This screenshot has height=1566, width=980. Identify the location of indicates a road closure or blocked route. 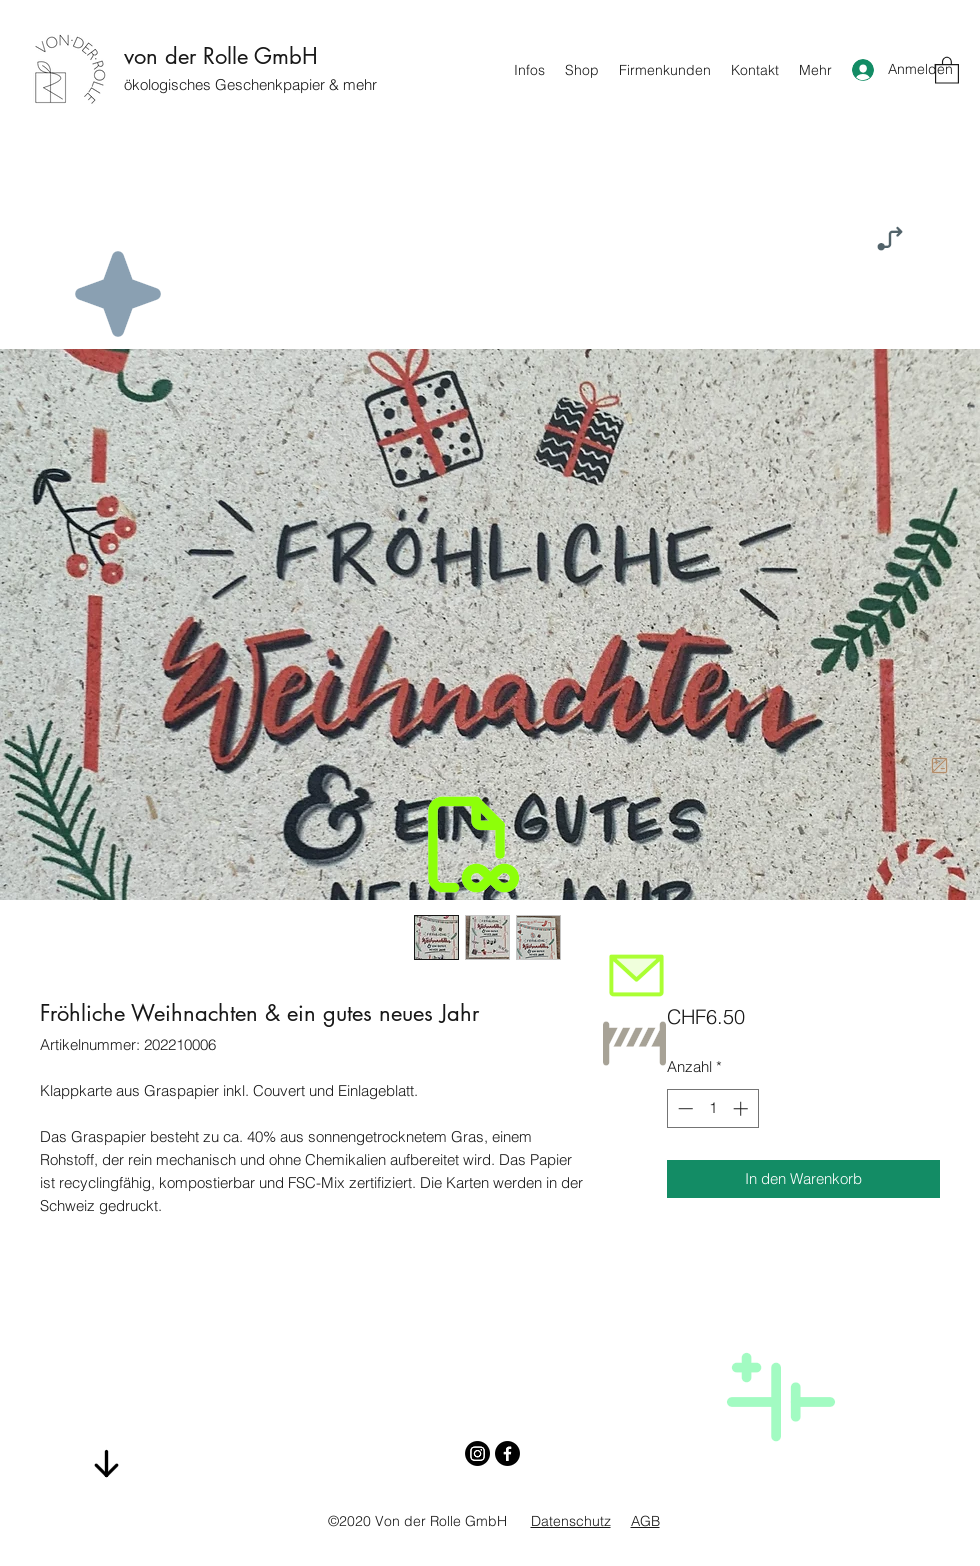
(634, 1043).